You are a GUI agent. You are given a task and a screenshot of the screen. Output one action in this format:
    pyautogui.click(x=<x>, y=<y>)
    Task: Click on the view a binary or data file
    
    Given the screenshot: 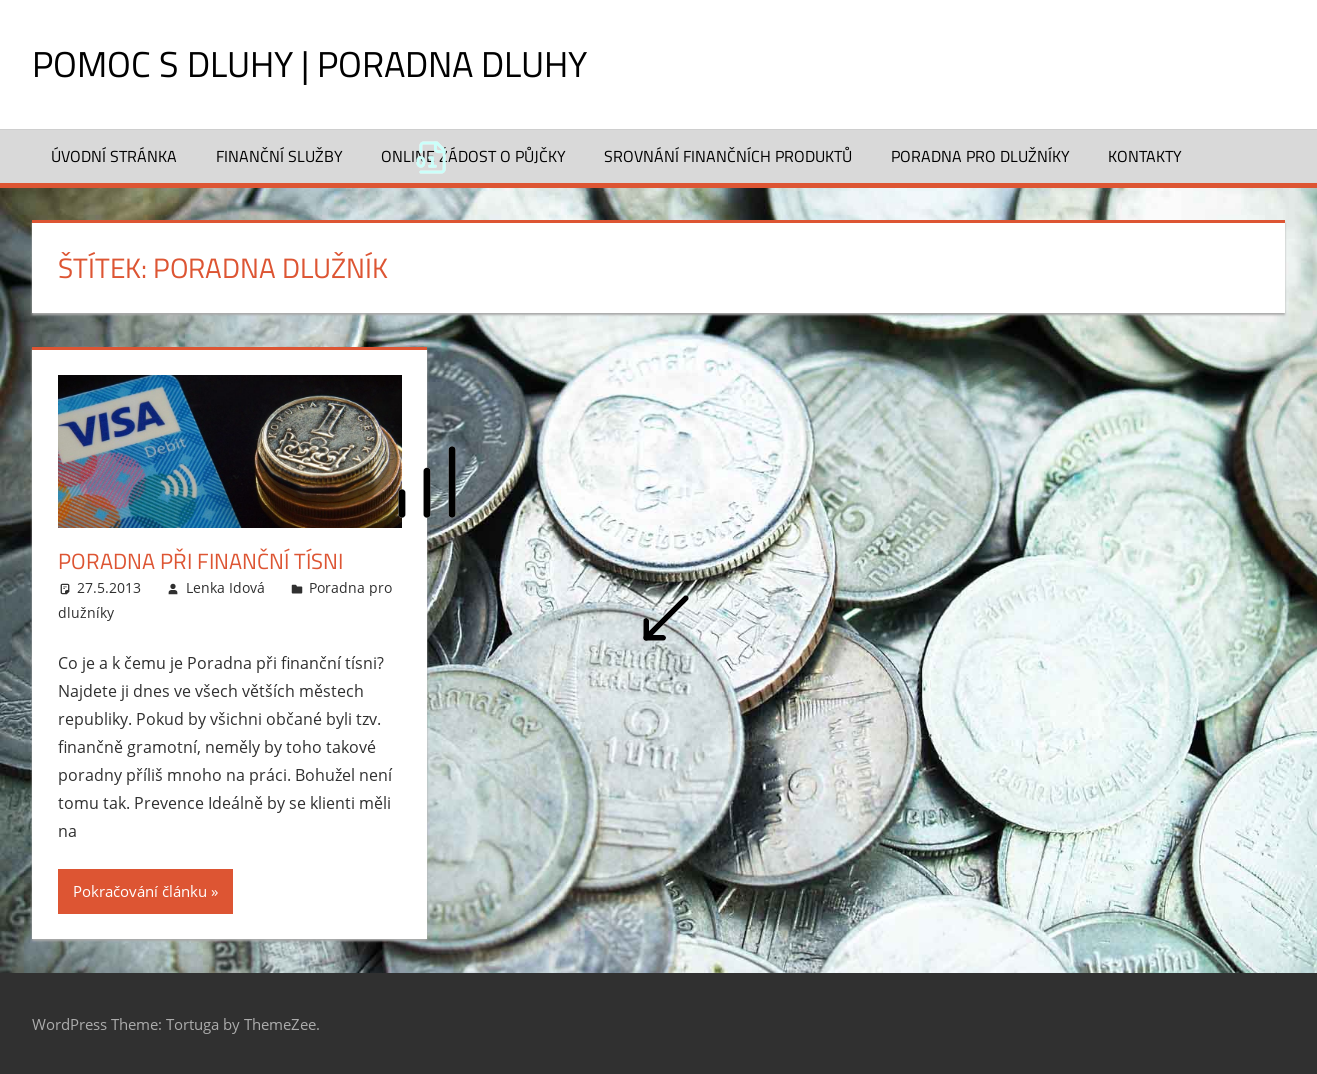 What is the action you would take?
    pyautogui.click(x=432, y=157)
    